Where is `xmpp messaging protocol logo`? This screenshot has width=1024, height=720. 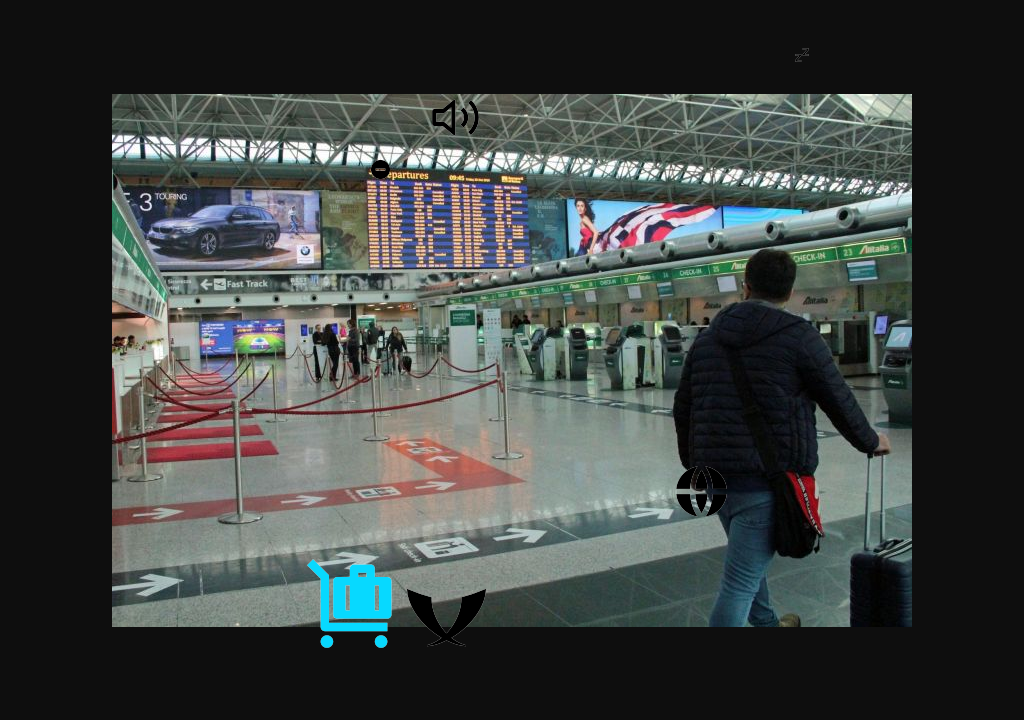 xmpp messaging protocol logo is located at coordinates (446, 617).